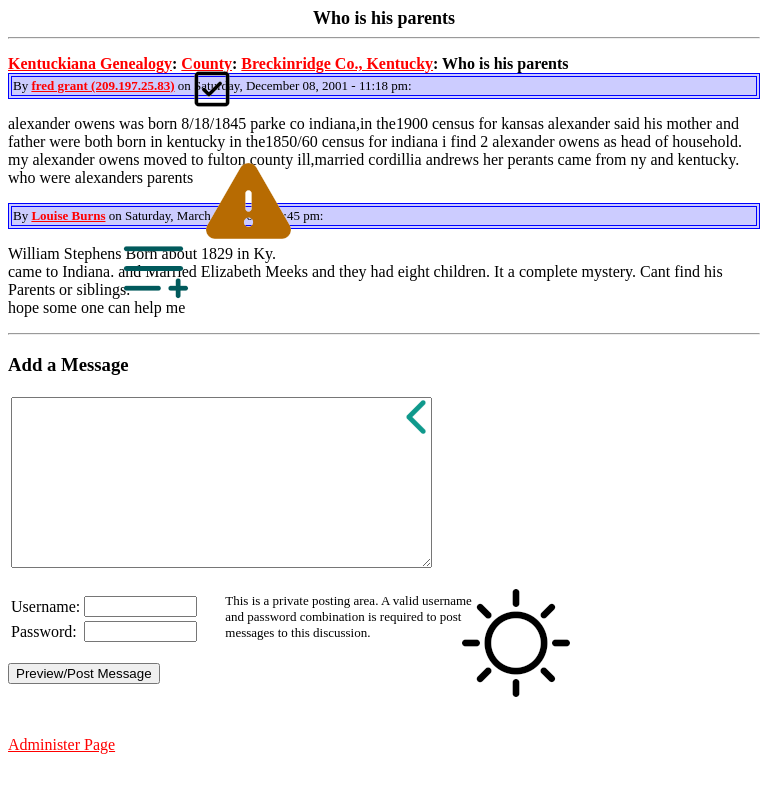 This screenshot has height=795, width=768. What do you see at coordinates (516, 643) in the screenshot?
I see `switch to light mode` at bounding box center [516, 643].